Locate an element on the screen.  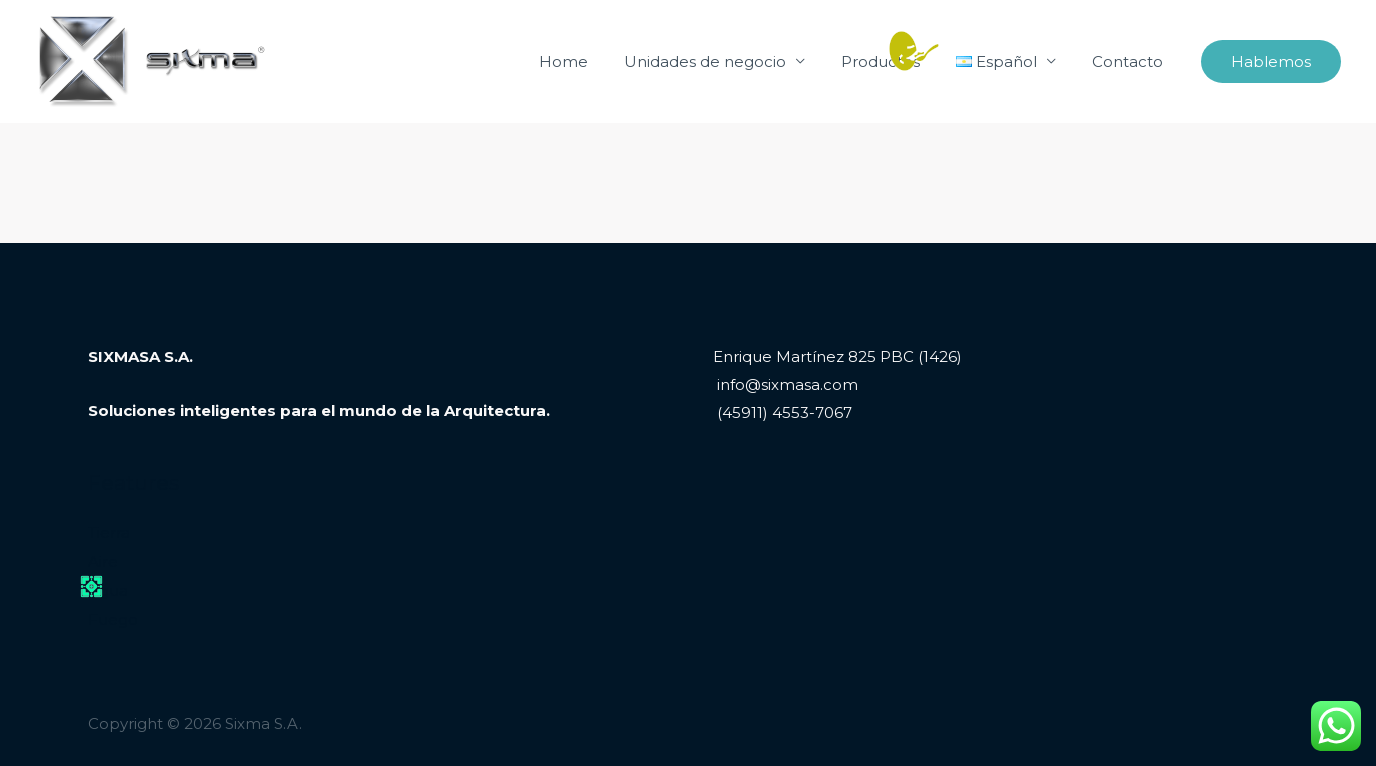
indicates eating or mealtime activity is located at coordinates (914, 51).